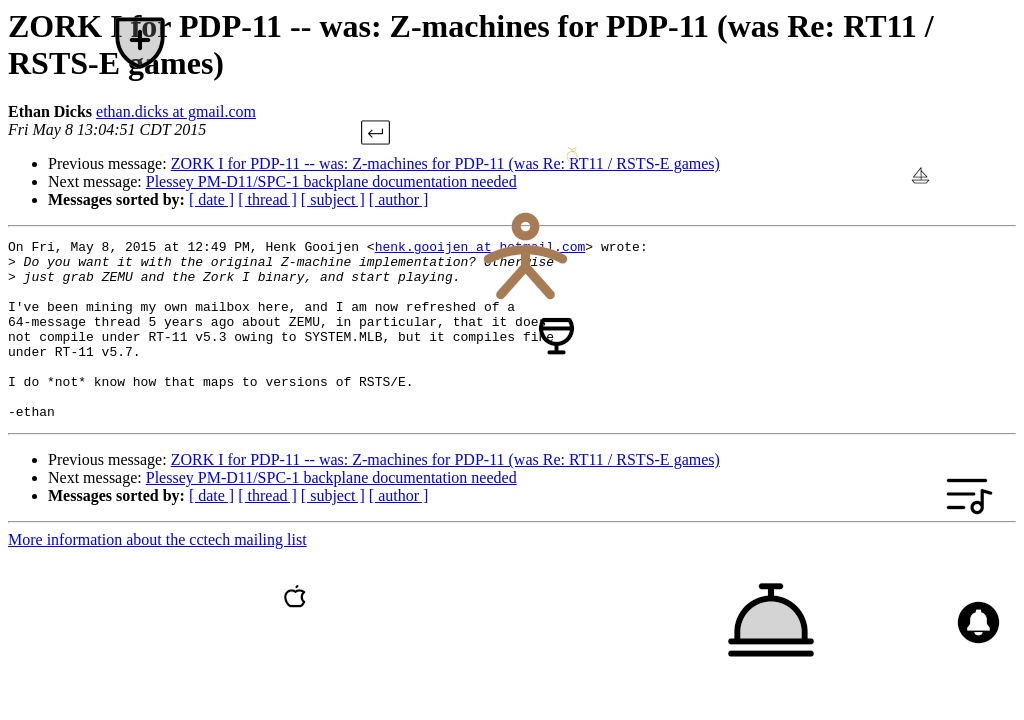 The image size is (1024, 720). Describe the element at coordinates (295, 597) in the screenshot. I see `apple company logo or branding` at that location.